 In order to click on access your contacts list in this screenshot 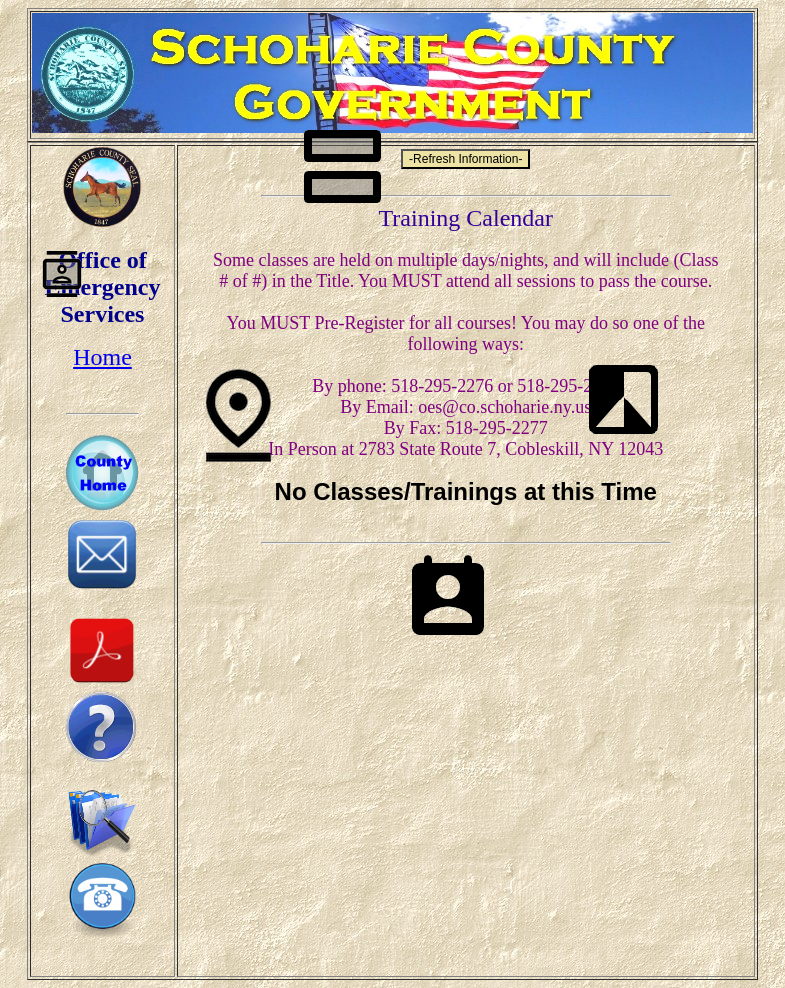, I will do `click(62, 274)`.